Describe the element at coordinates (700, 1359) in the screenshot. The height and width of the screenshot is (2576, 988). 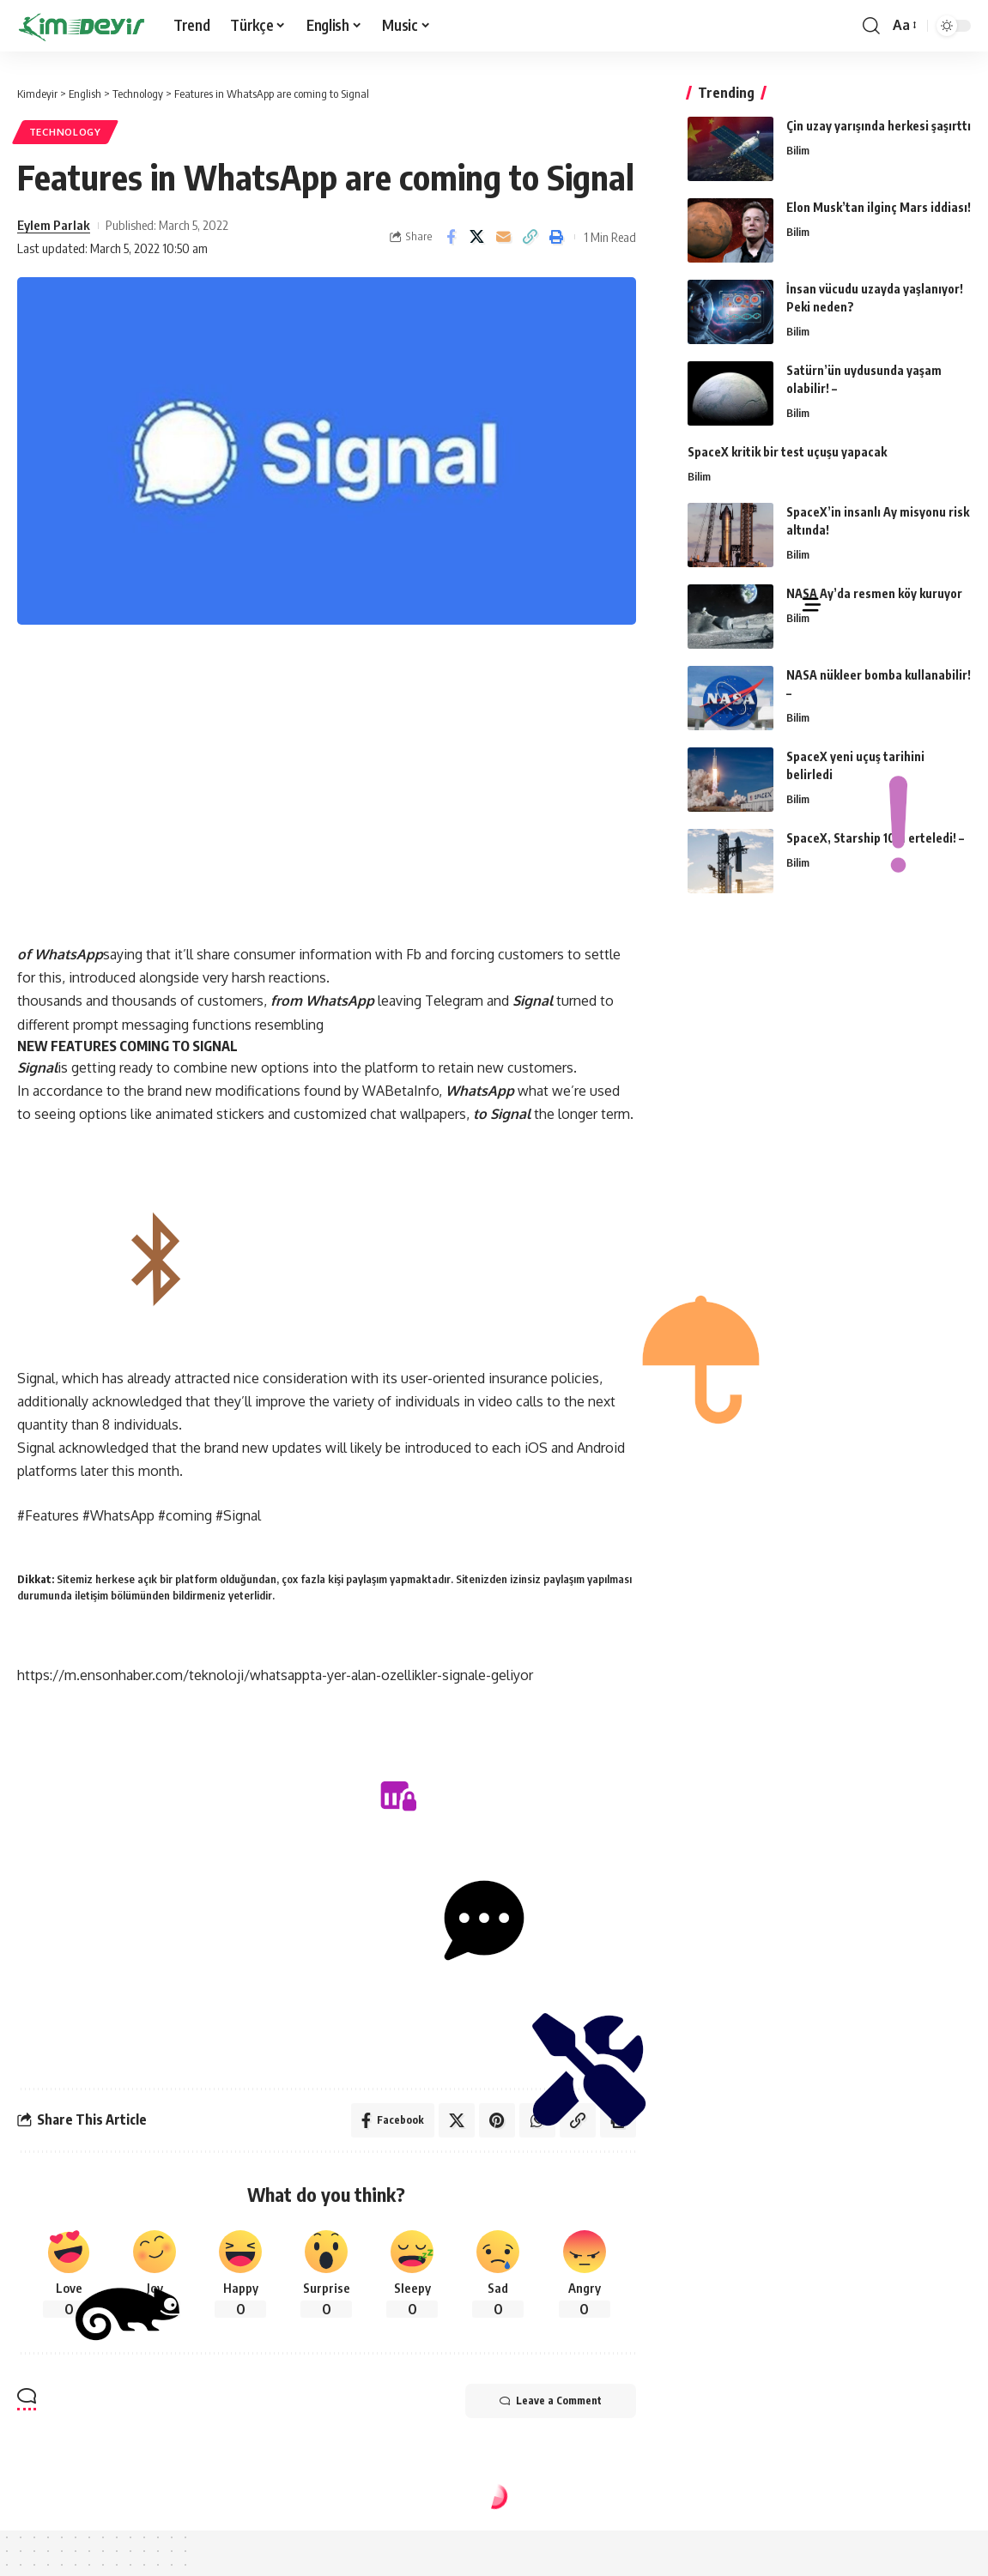
I see `view weather protection or rain forecast` at that location.